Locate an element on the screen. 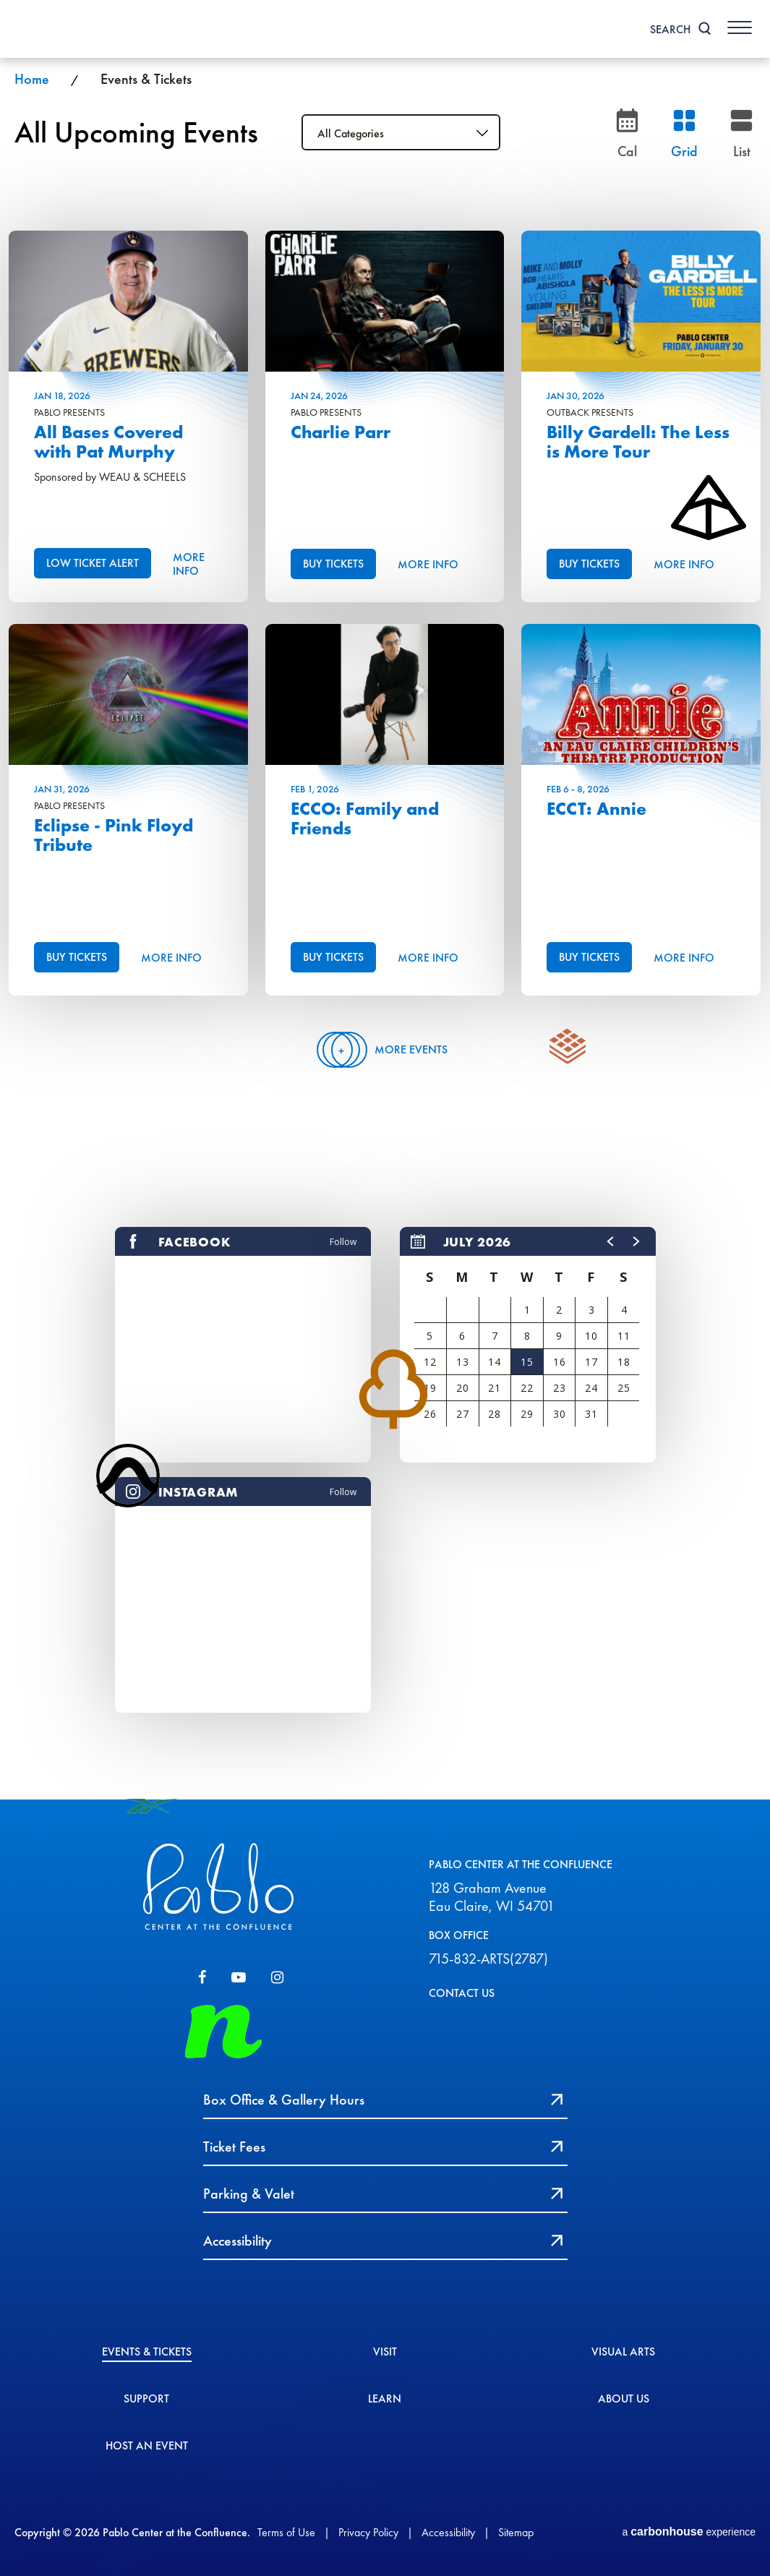 The width and height of the screenshot is (770, 2576). notist app logo is located at coordinates (223, 2032).